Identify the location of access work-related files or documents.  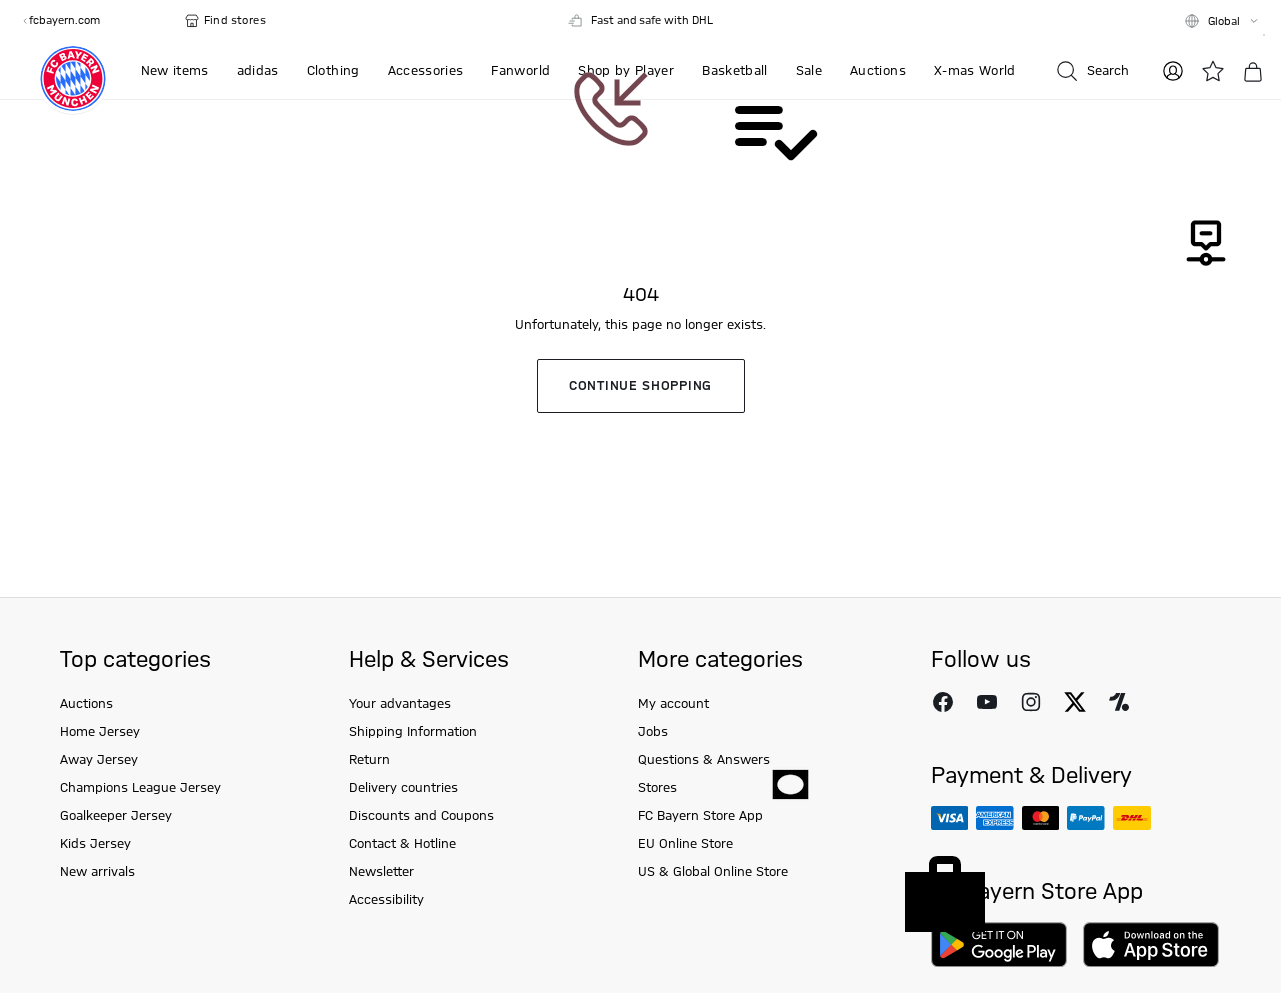
(945, 896).